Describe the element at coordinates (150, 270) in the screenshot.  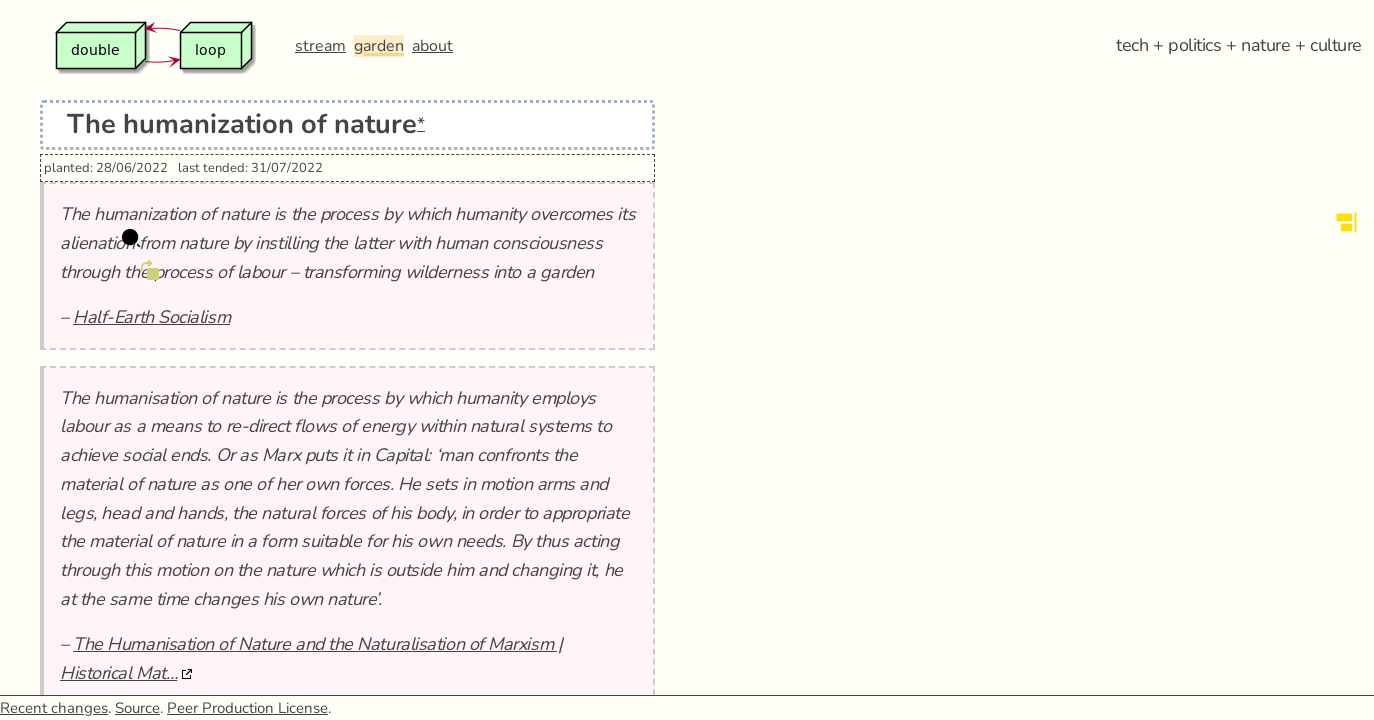
I see `rotate object clockwise` at that location.